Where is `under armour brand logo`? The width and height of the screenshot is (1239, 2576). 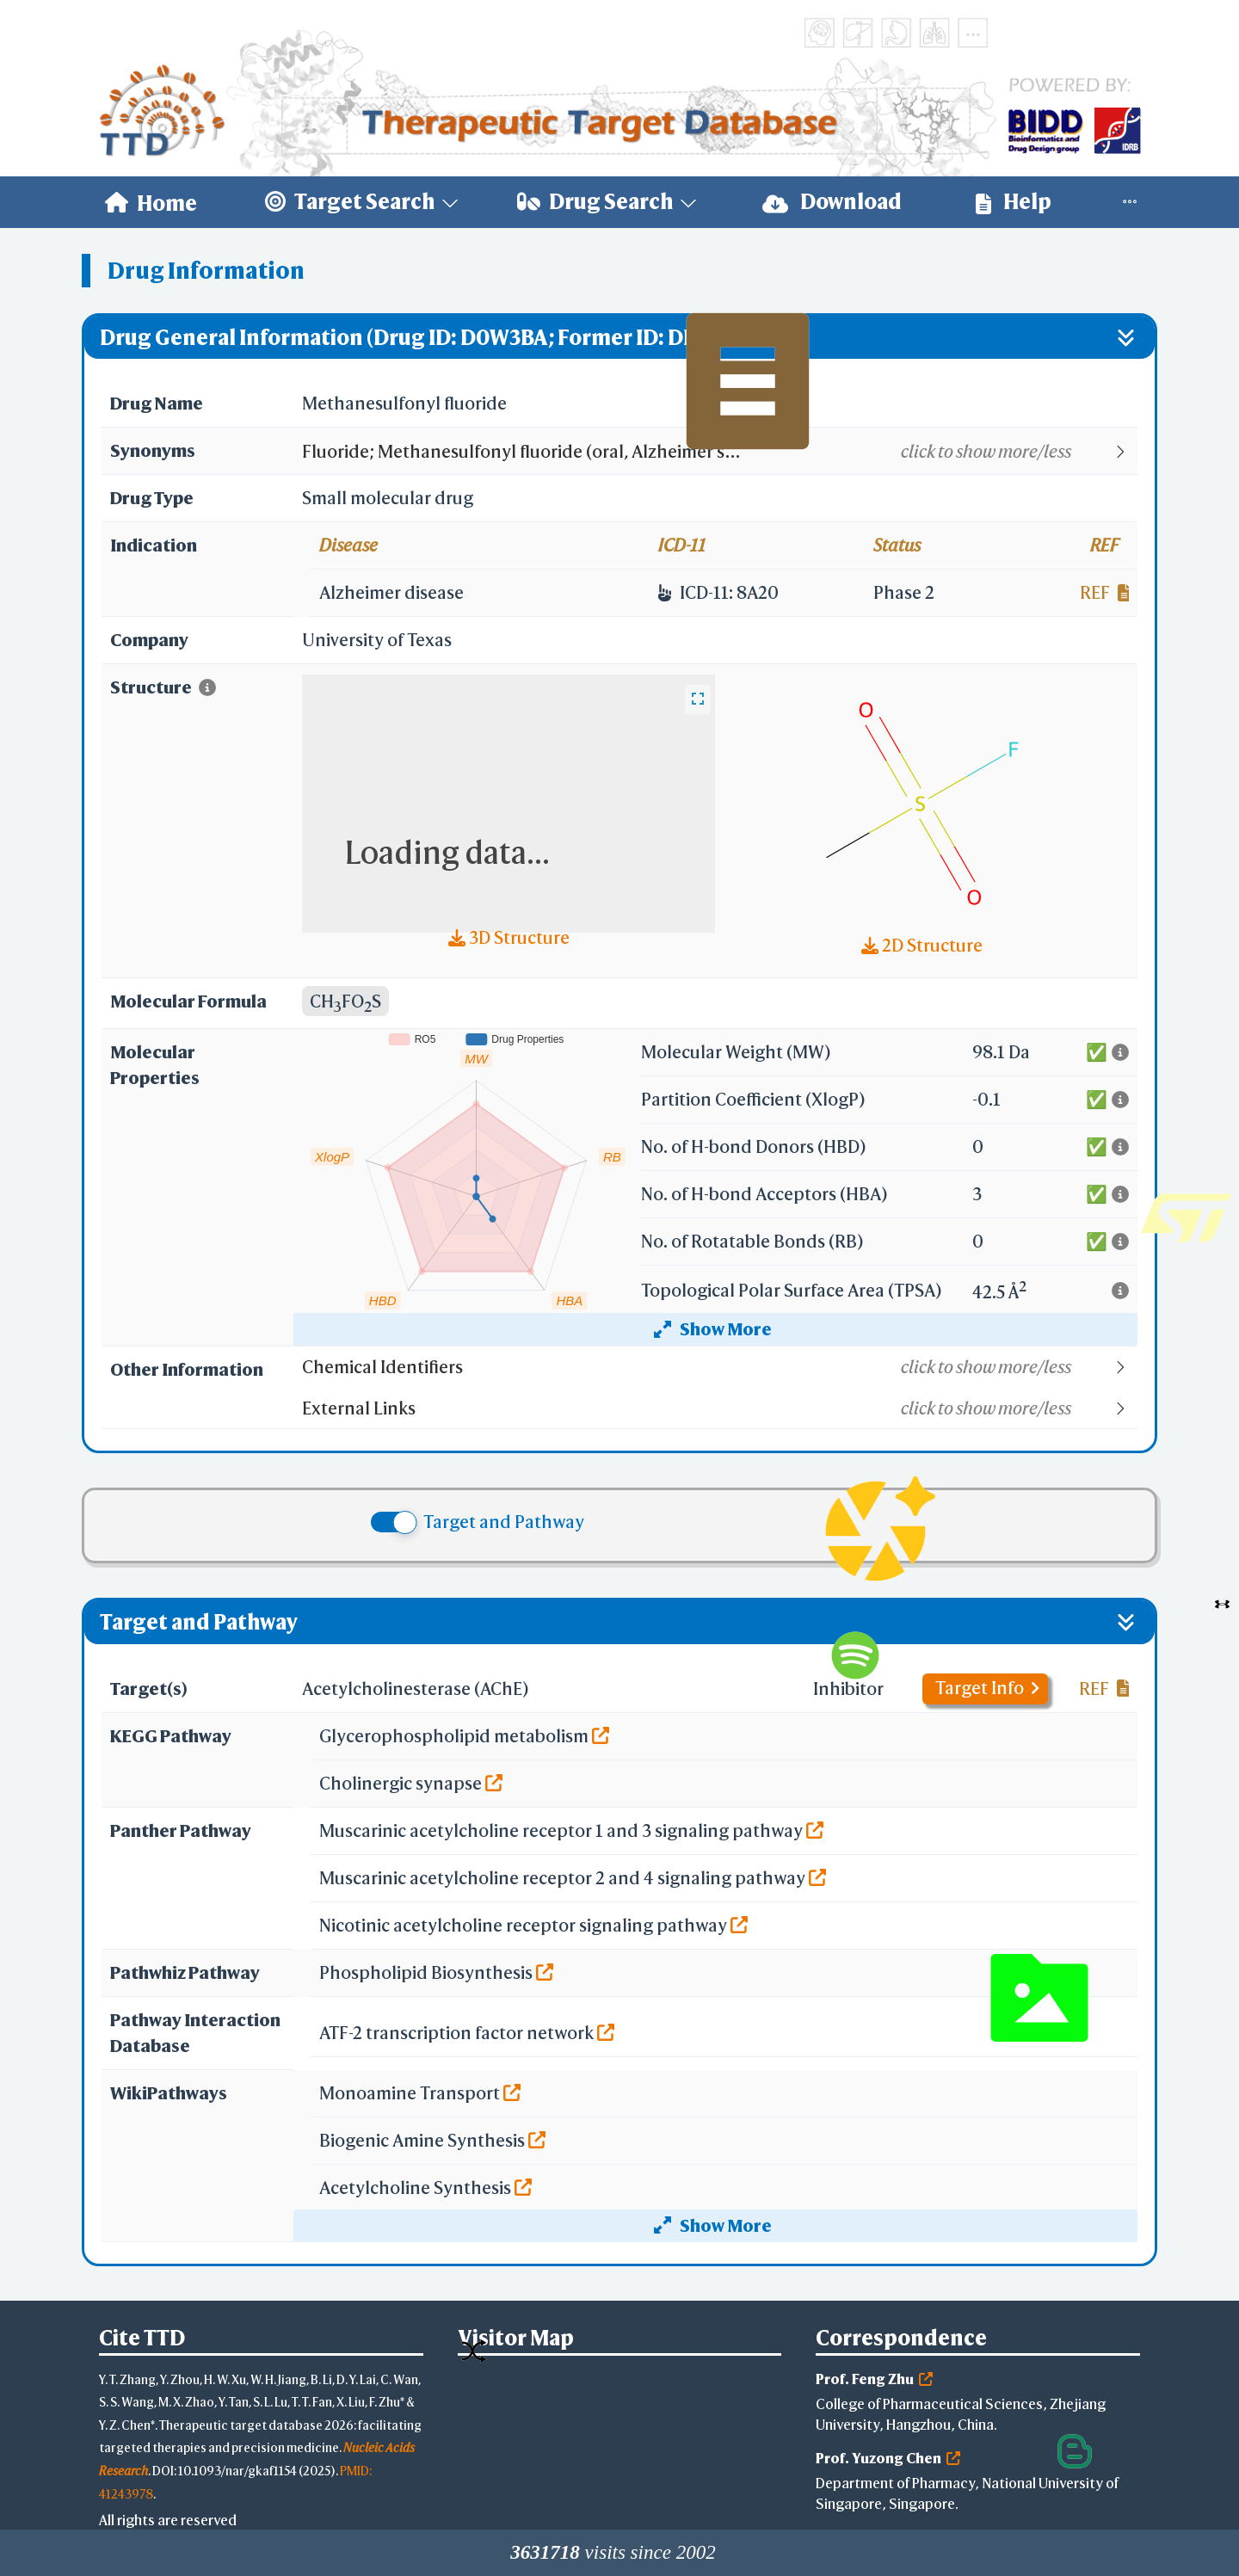 under armour brand logo is located at coordinates (1222, 1604).